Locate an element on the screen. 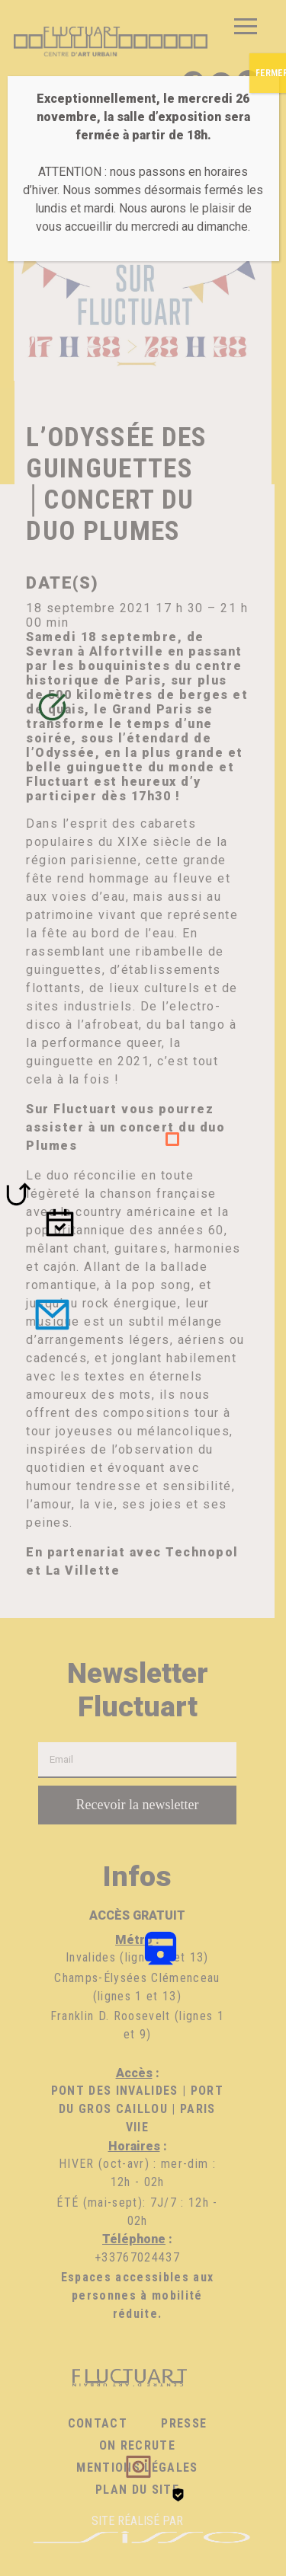 This screenshot has height=2576, width=286. redo or repeat last action is located at coordinates (18, 1195).